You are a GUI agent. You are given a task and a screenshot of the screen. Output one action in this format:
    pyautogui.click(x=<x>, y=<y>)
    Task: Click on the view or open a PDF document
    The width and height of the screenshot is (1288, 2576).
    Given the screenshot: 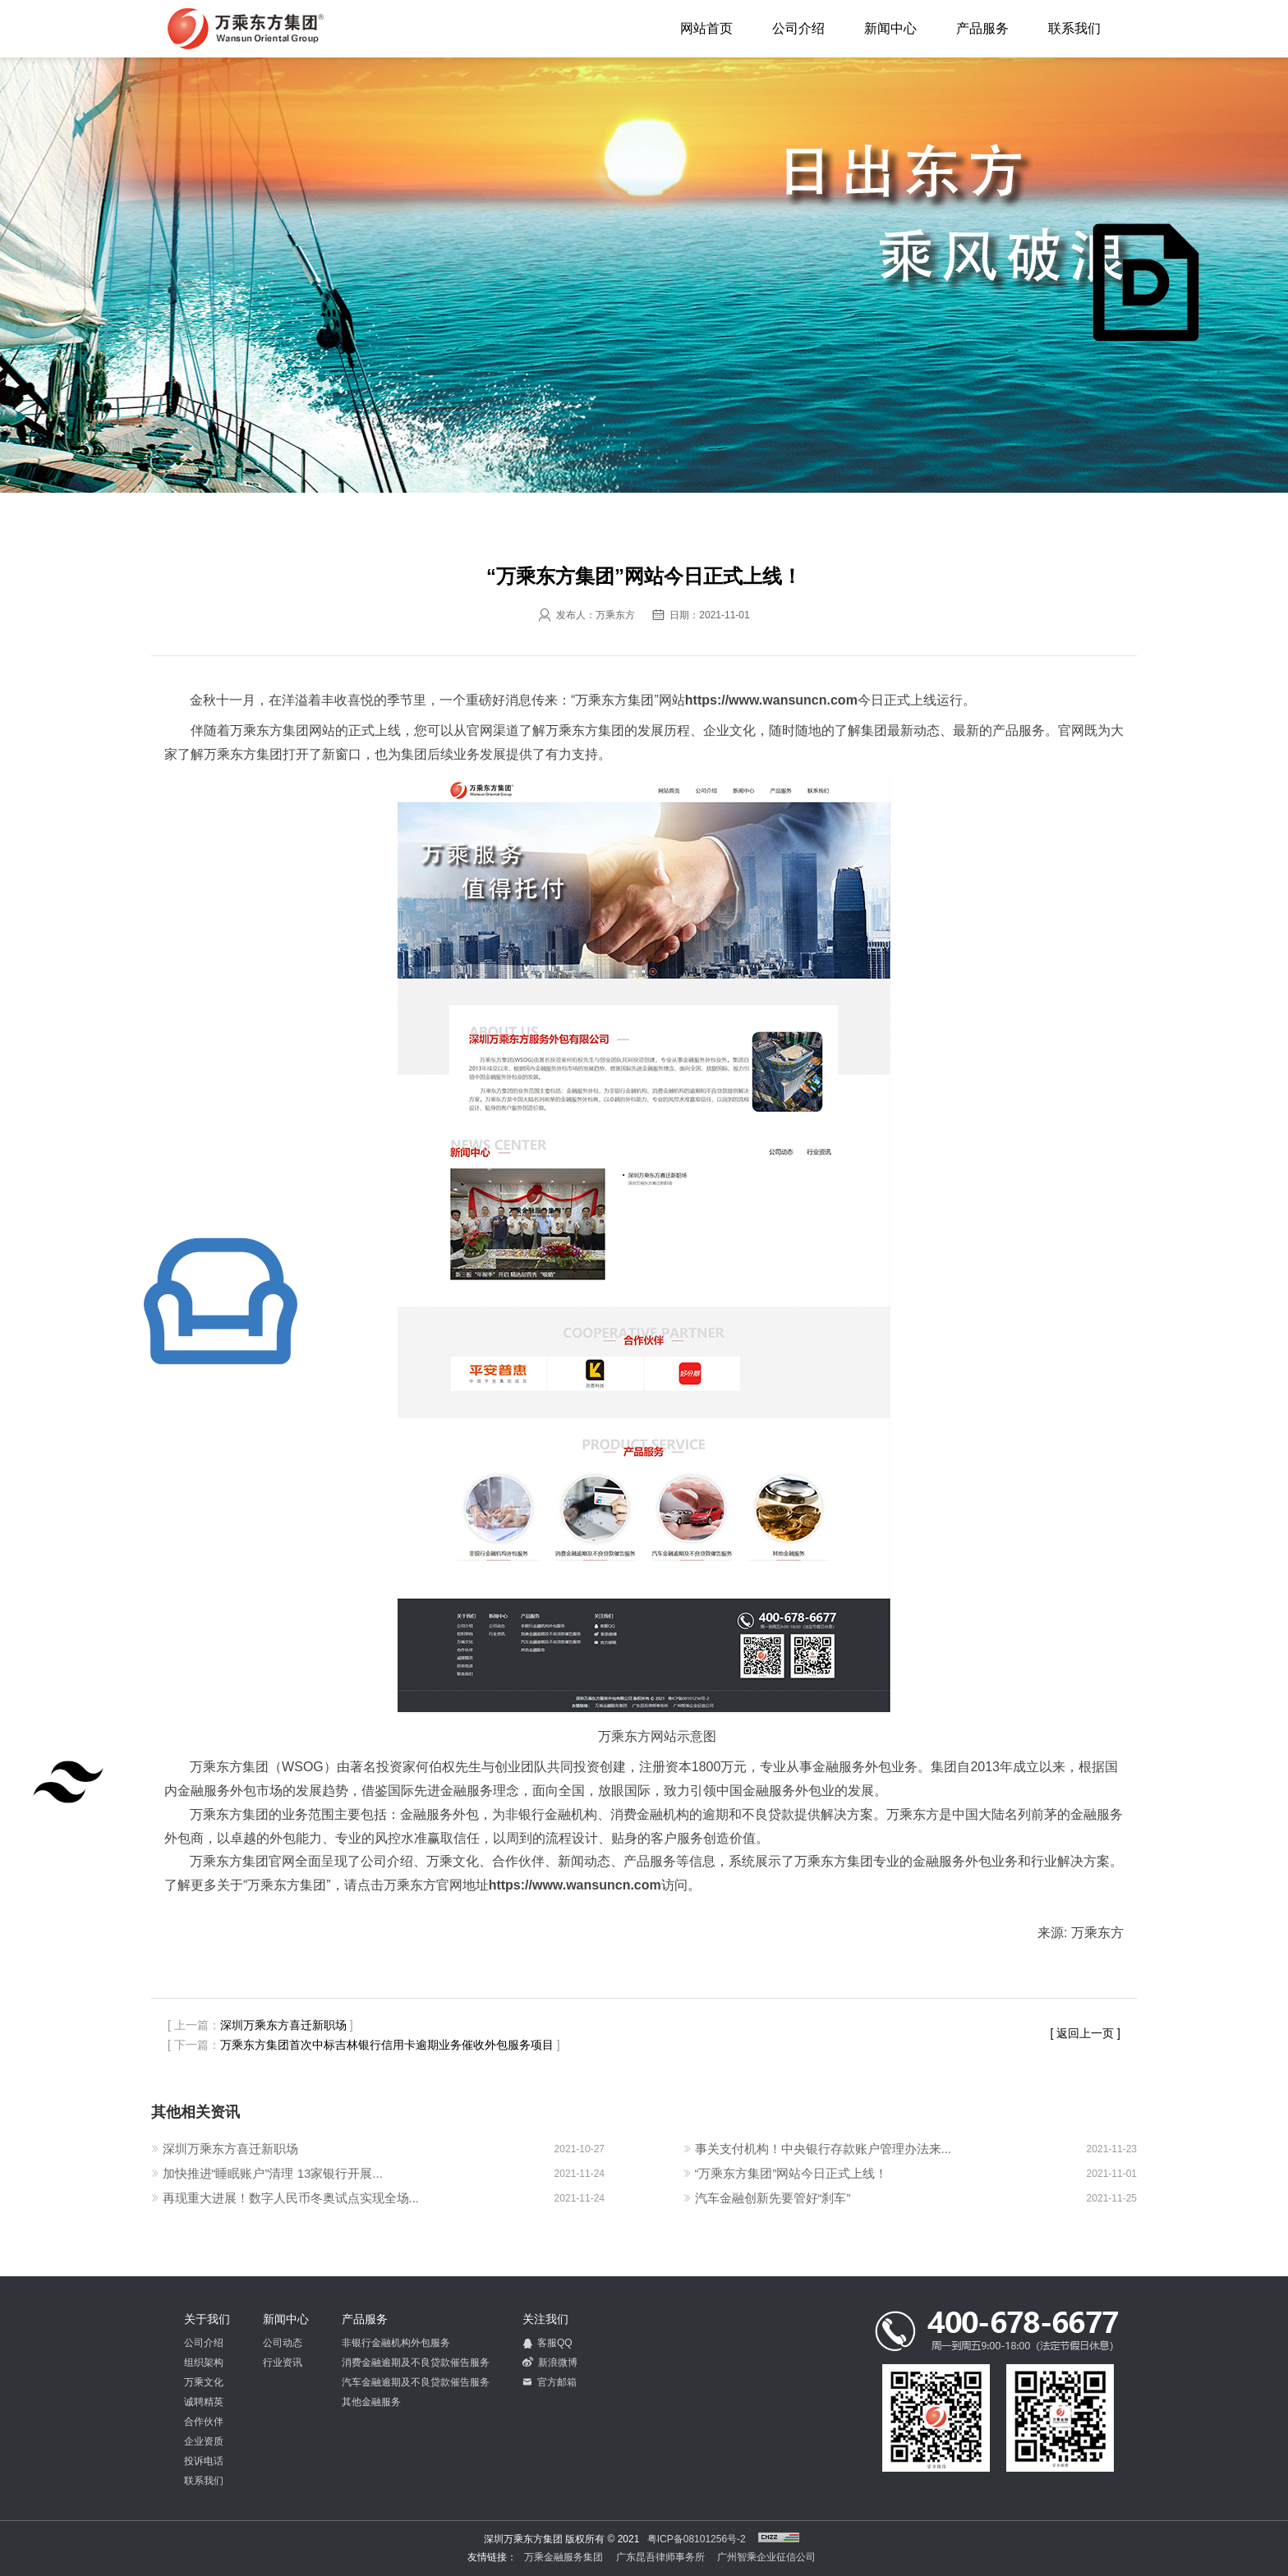 What is the action you would take?
    pyautogui.click(x=1146, y=282)
    